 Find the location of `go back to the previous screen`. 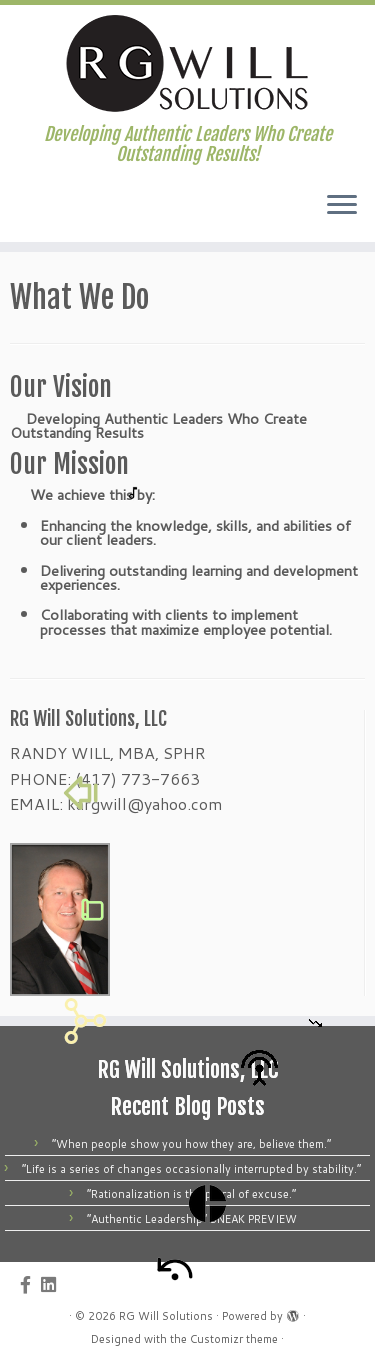

go back to the previous screen is located at coordinates (82, 793).